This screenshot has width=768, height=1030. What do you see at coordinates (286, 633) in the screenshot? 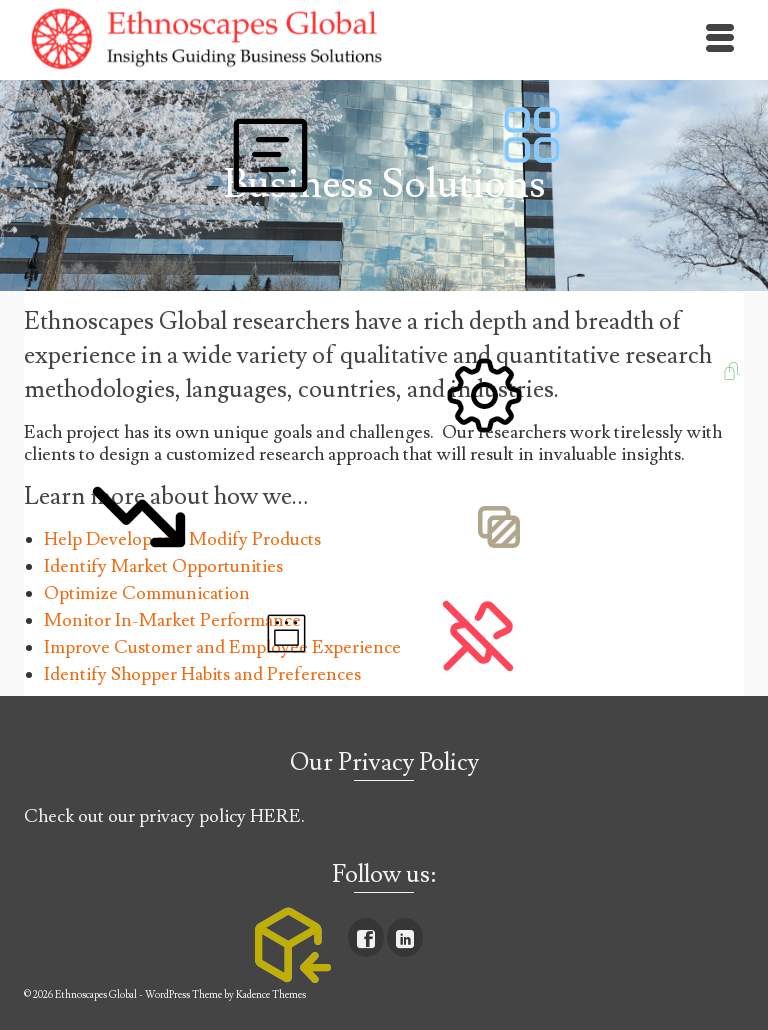
I see `access oven or cooking appliance controls` at bounding box center [286, 633].